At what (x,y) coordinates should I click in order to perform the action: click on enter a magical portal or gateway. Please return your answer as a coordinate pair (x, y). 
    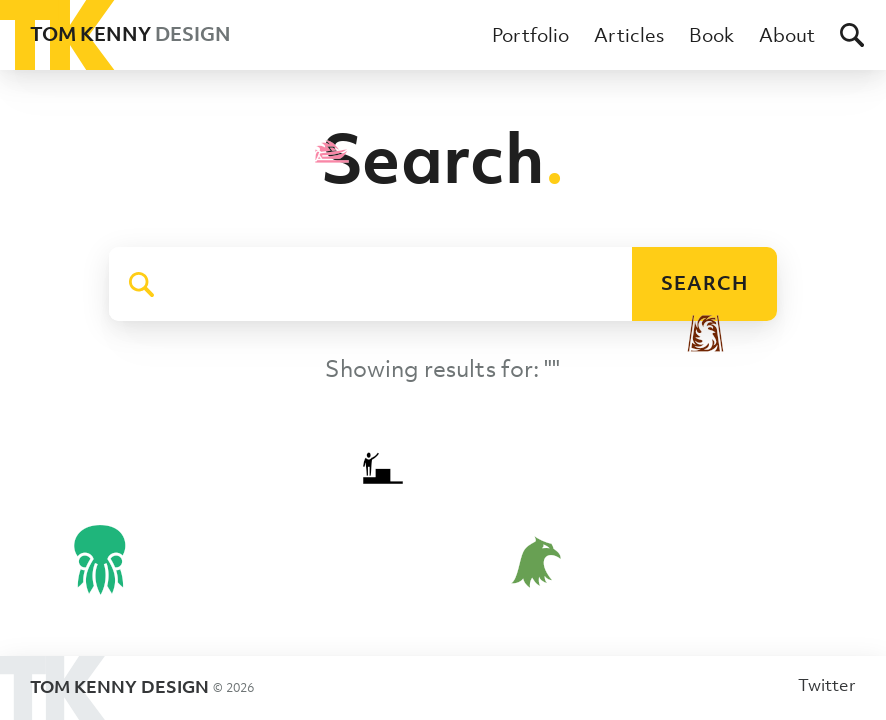
    Looking at the image, I should click on (705, 333).